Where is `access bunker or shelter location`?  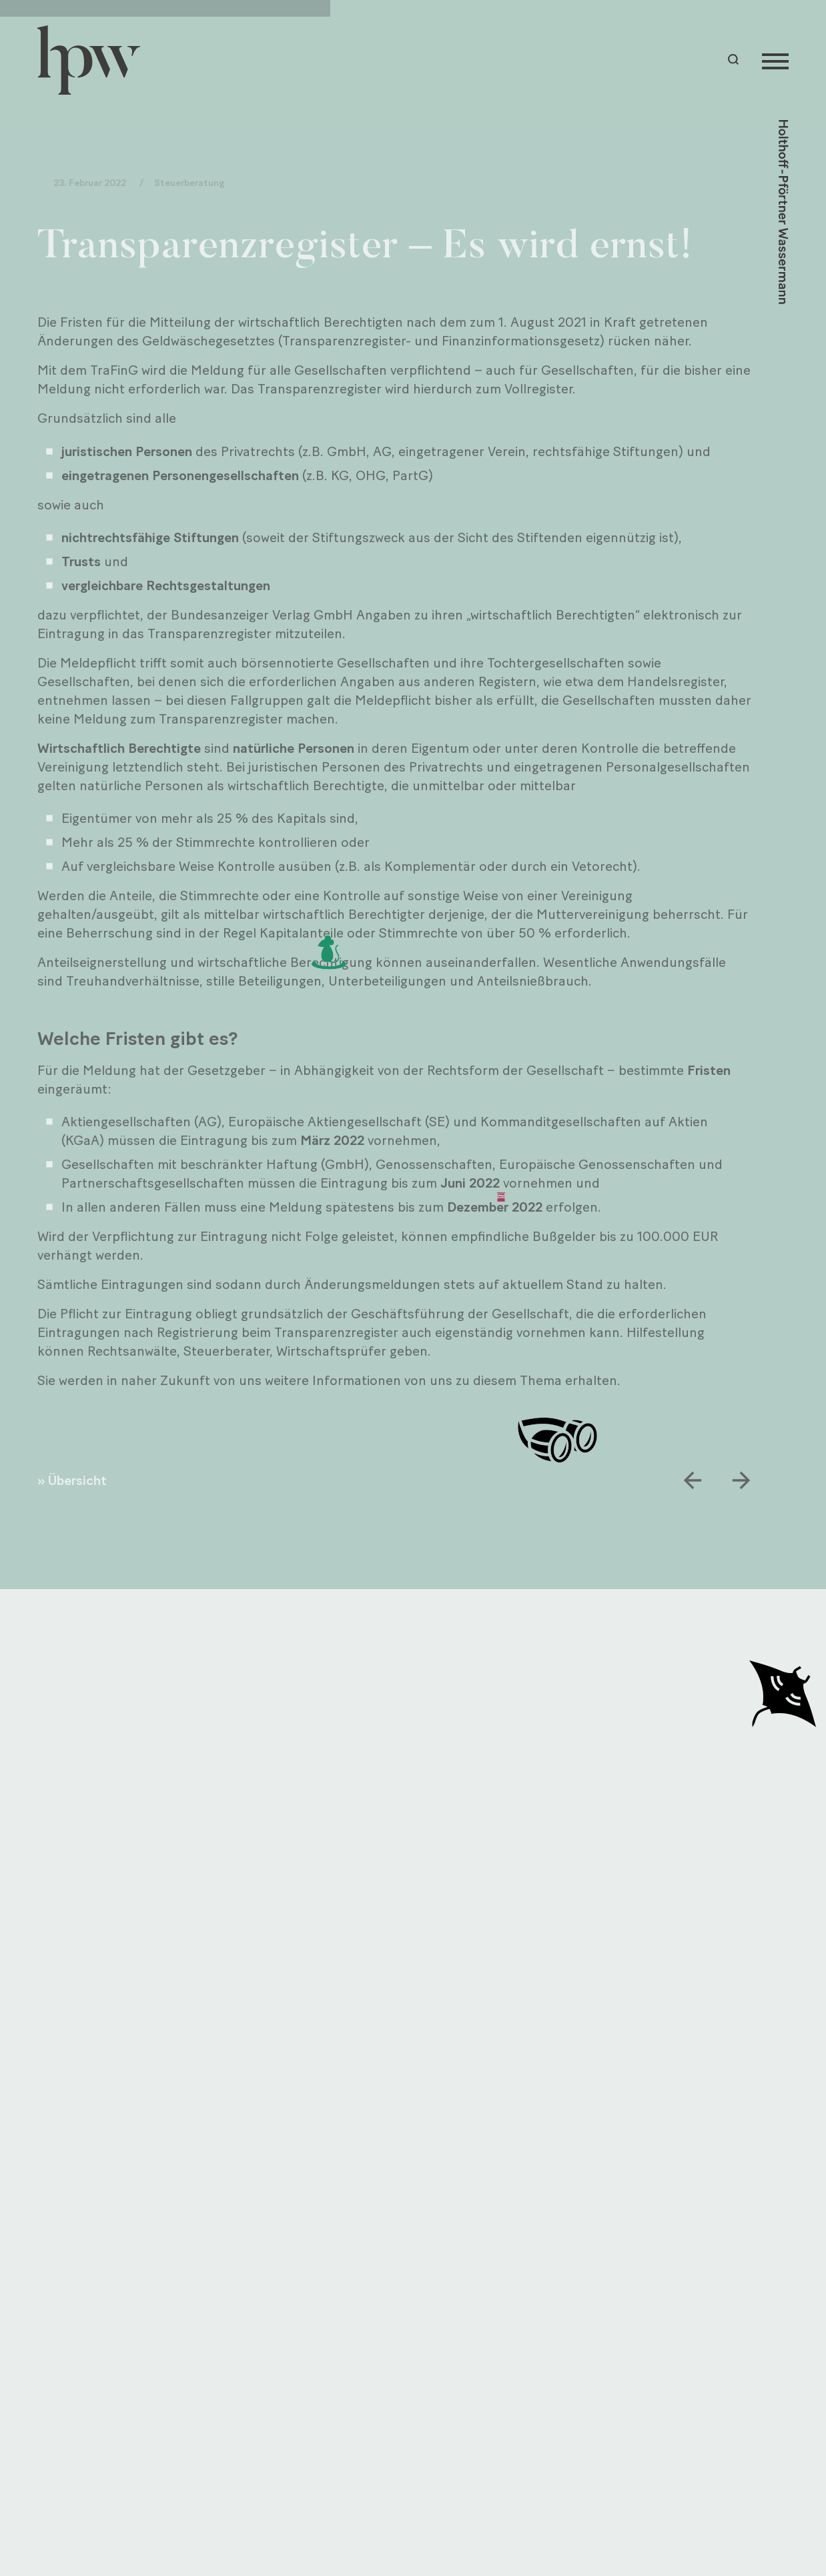
access bunker or shelter location is located at coordinates (501, 1197).